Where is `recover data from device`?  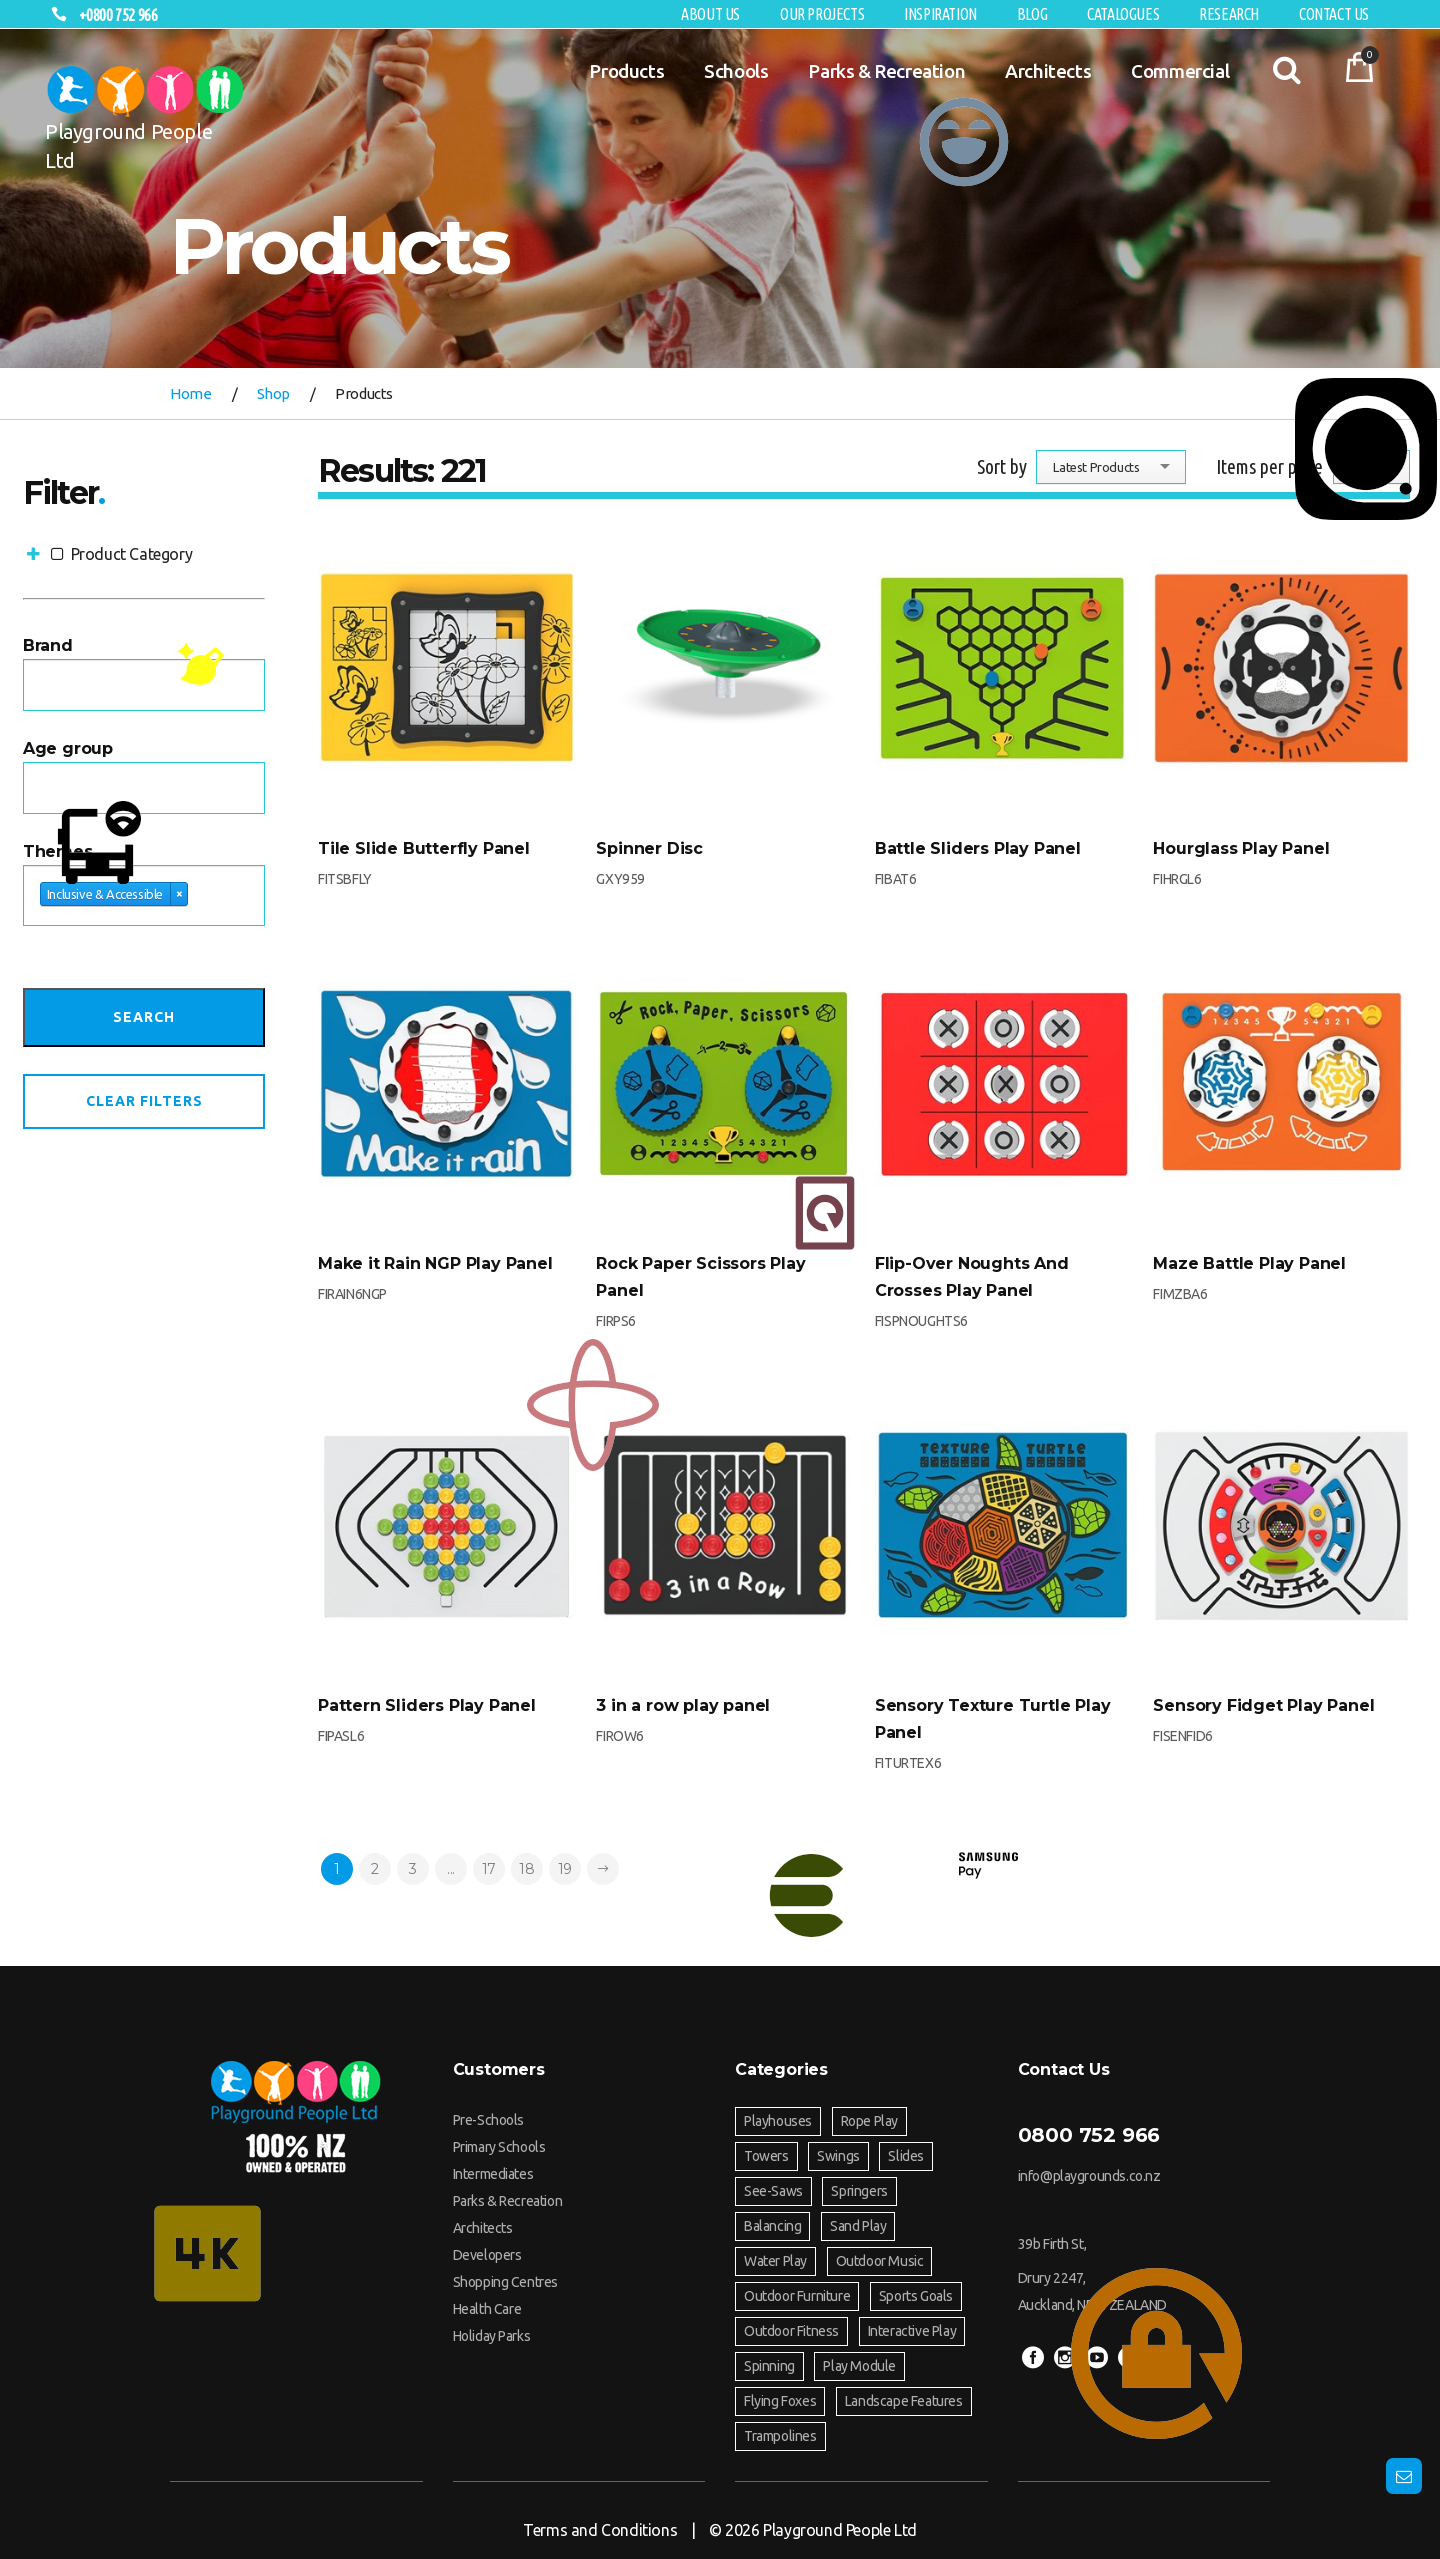 recover data from device is located at coordinates (825, 1213).